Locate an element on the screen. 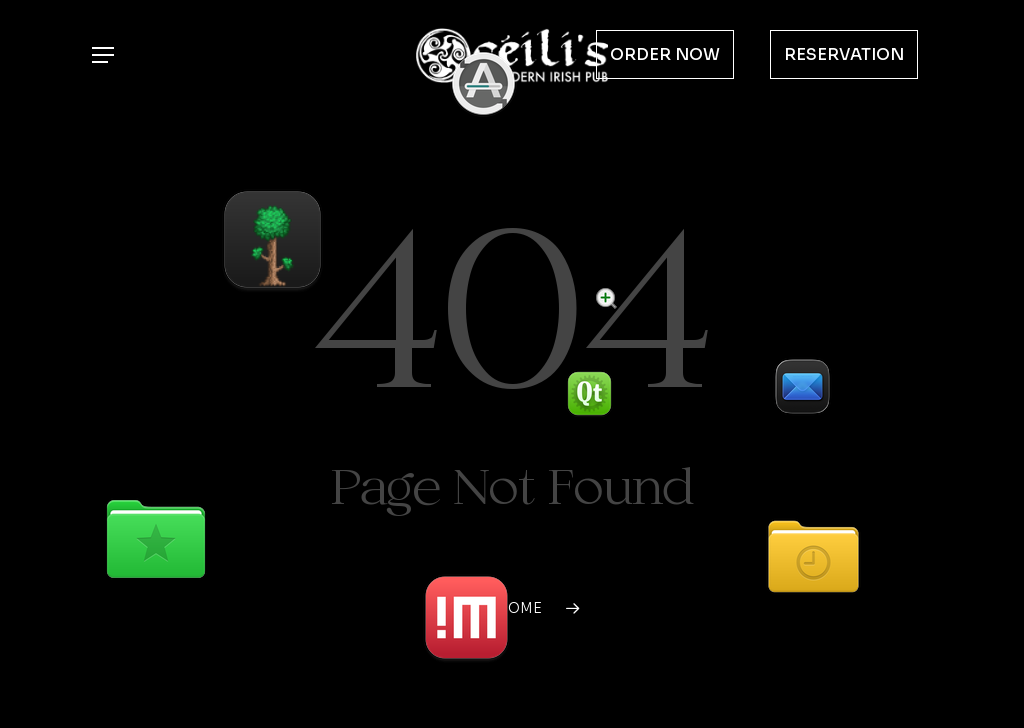 The height and width of the screenshot is (728, 1024). check for available software updates is located at coordinates (483, 83).